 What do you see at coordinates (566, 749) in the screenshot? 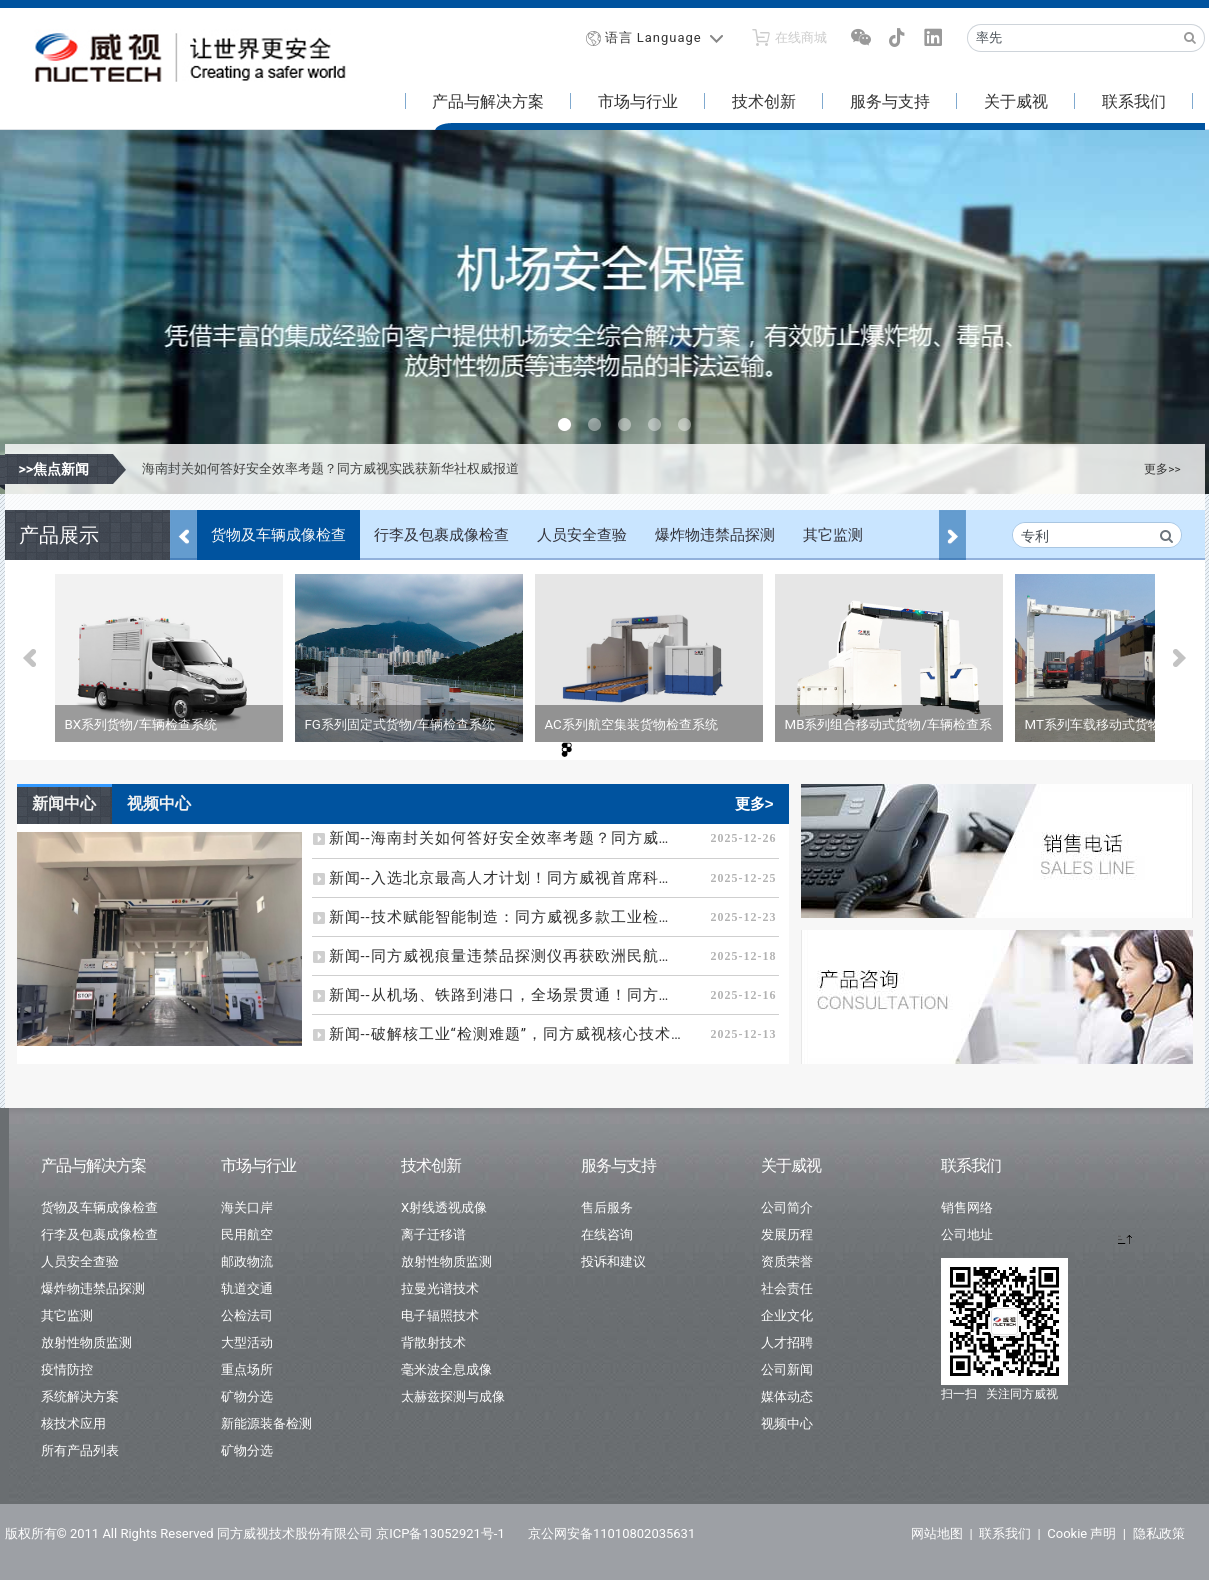
I see `open figma design file` at bounding box center [566, 749].